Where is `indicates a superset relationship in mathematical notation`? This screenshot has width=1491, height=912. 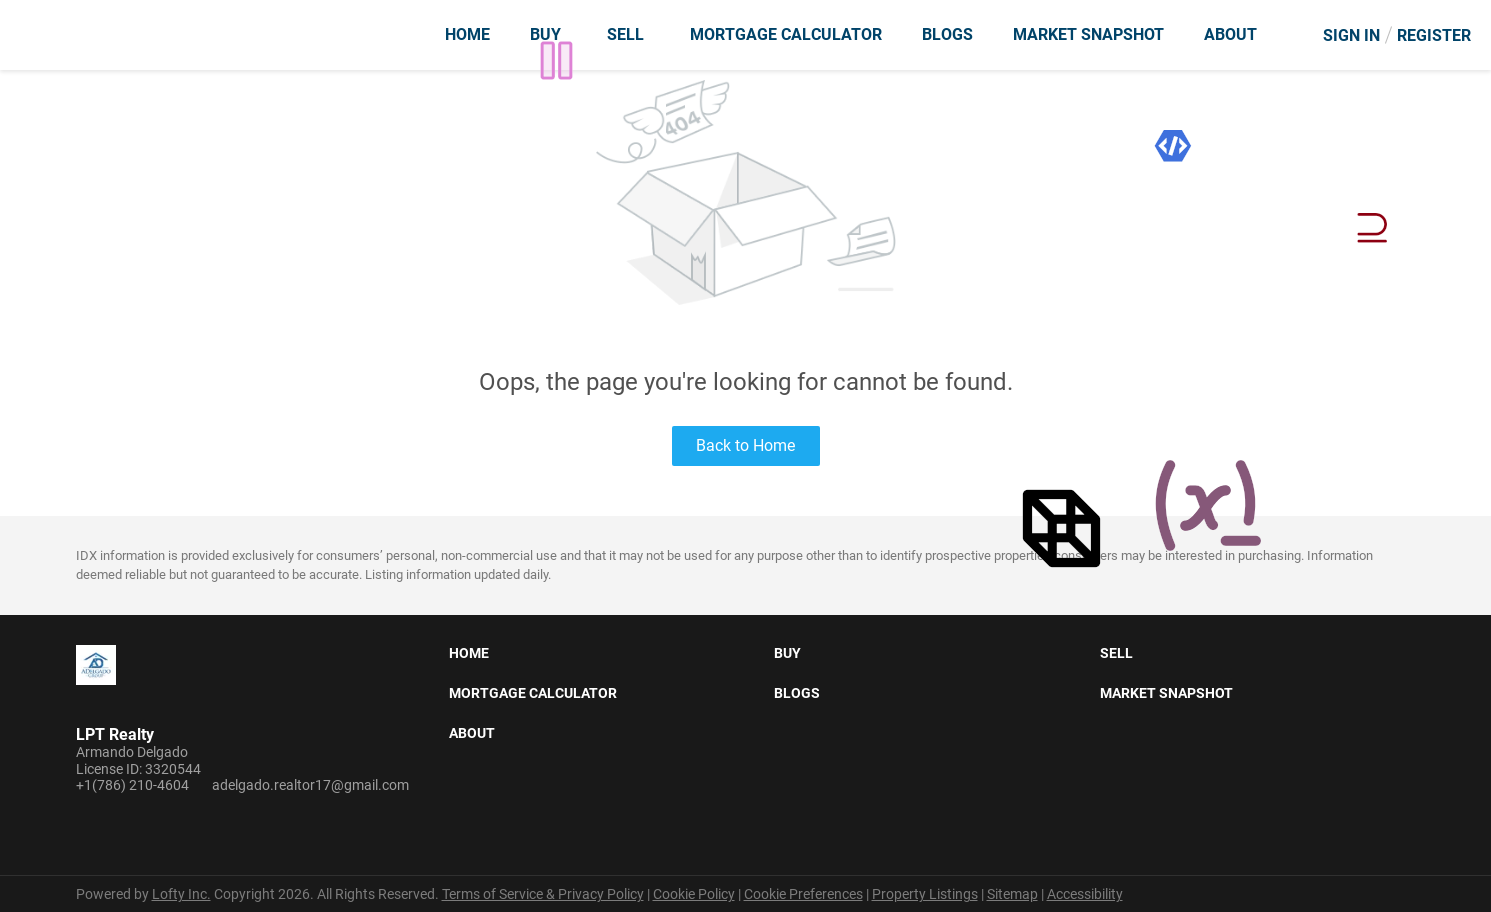
indicates a superset relationship in mathematical notation is located at coordinates (1371, 228).